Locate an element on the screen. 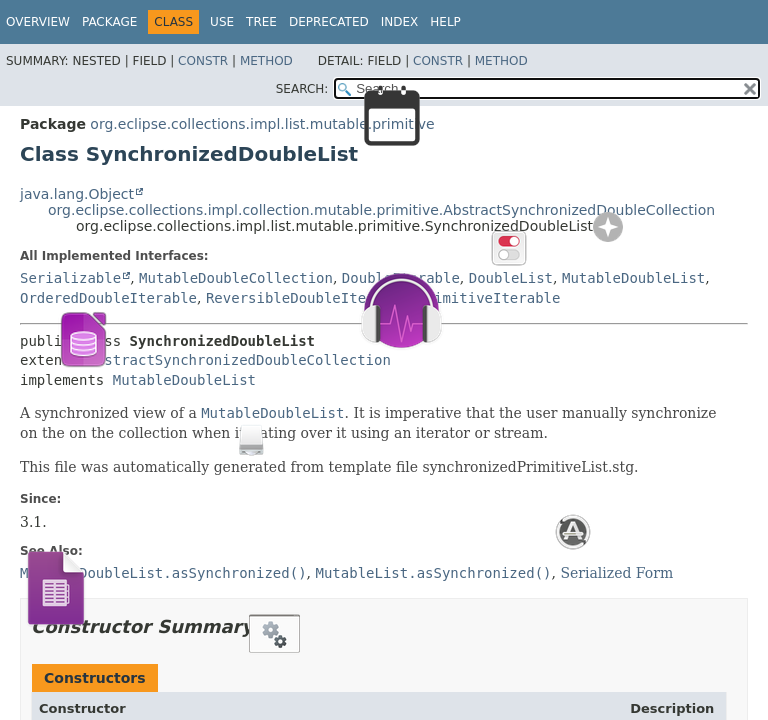 This screenshot has height=720, width=768. open the software updater application is located at coordinates (573, 532).